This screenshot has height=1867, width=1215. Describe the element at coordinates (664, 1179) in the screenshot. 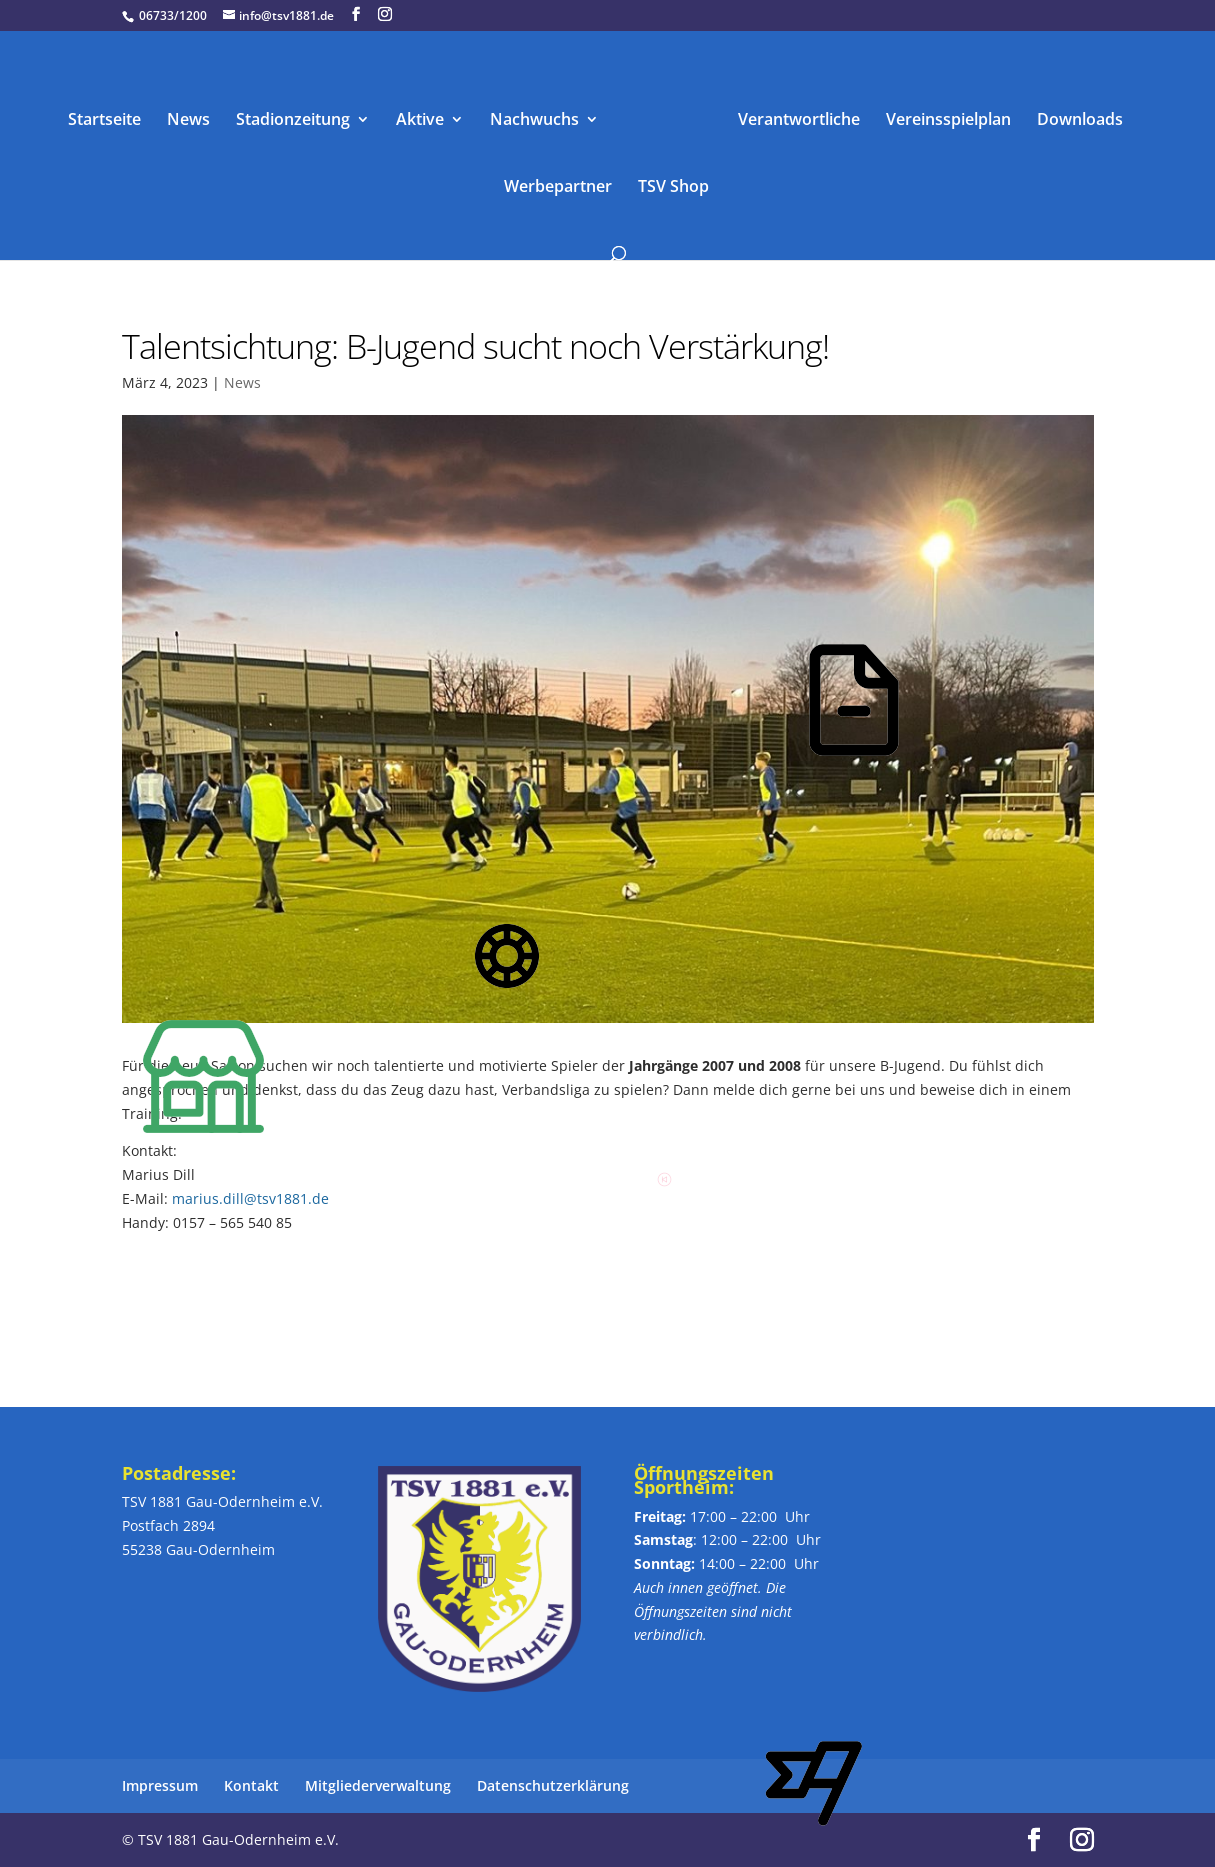

I see `skip to previous track` at that location.